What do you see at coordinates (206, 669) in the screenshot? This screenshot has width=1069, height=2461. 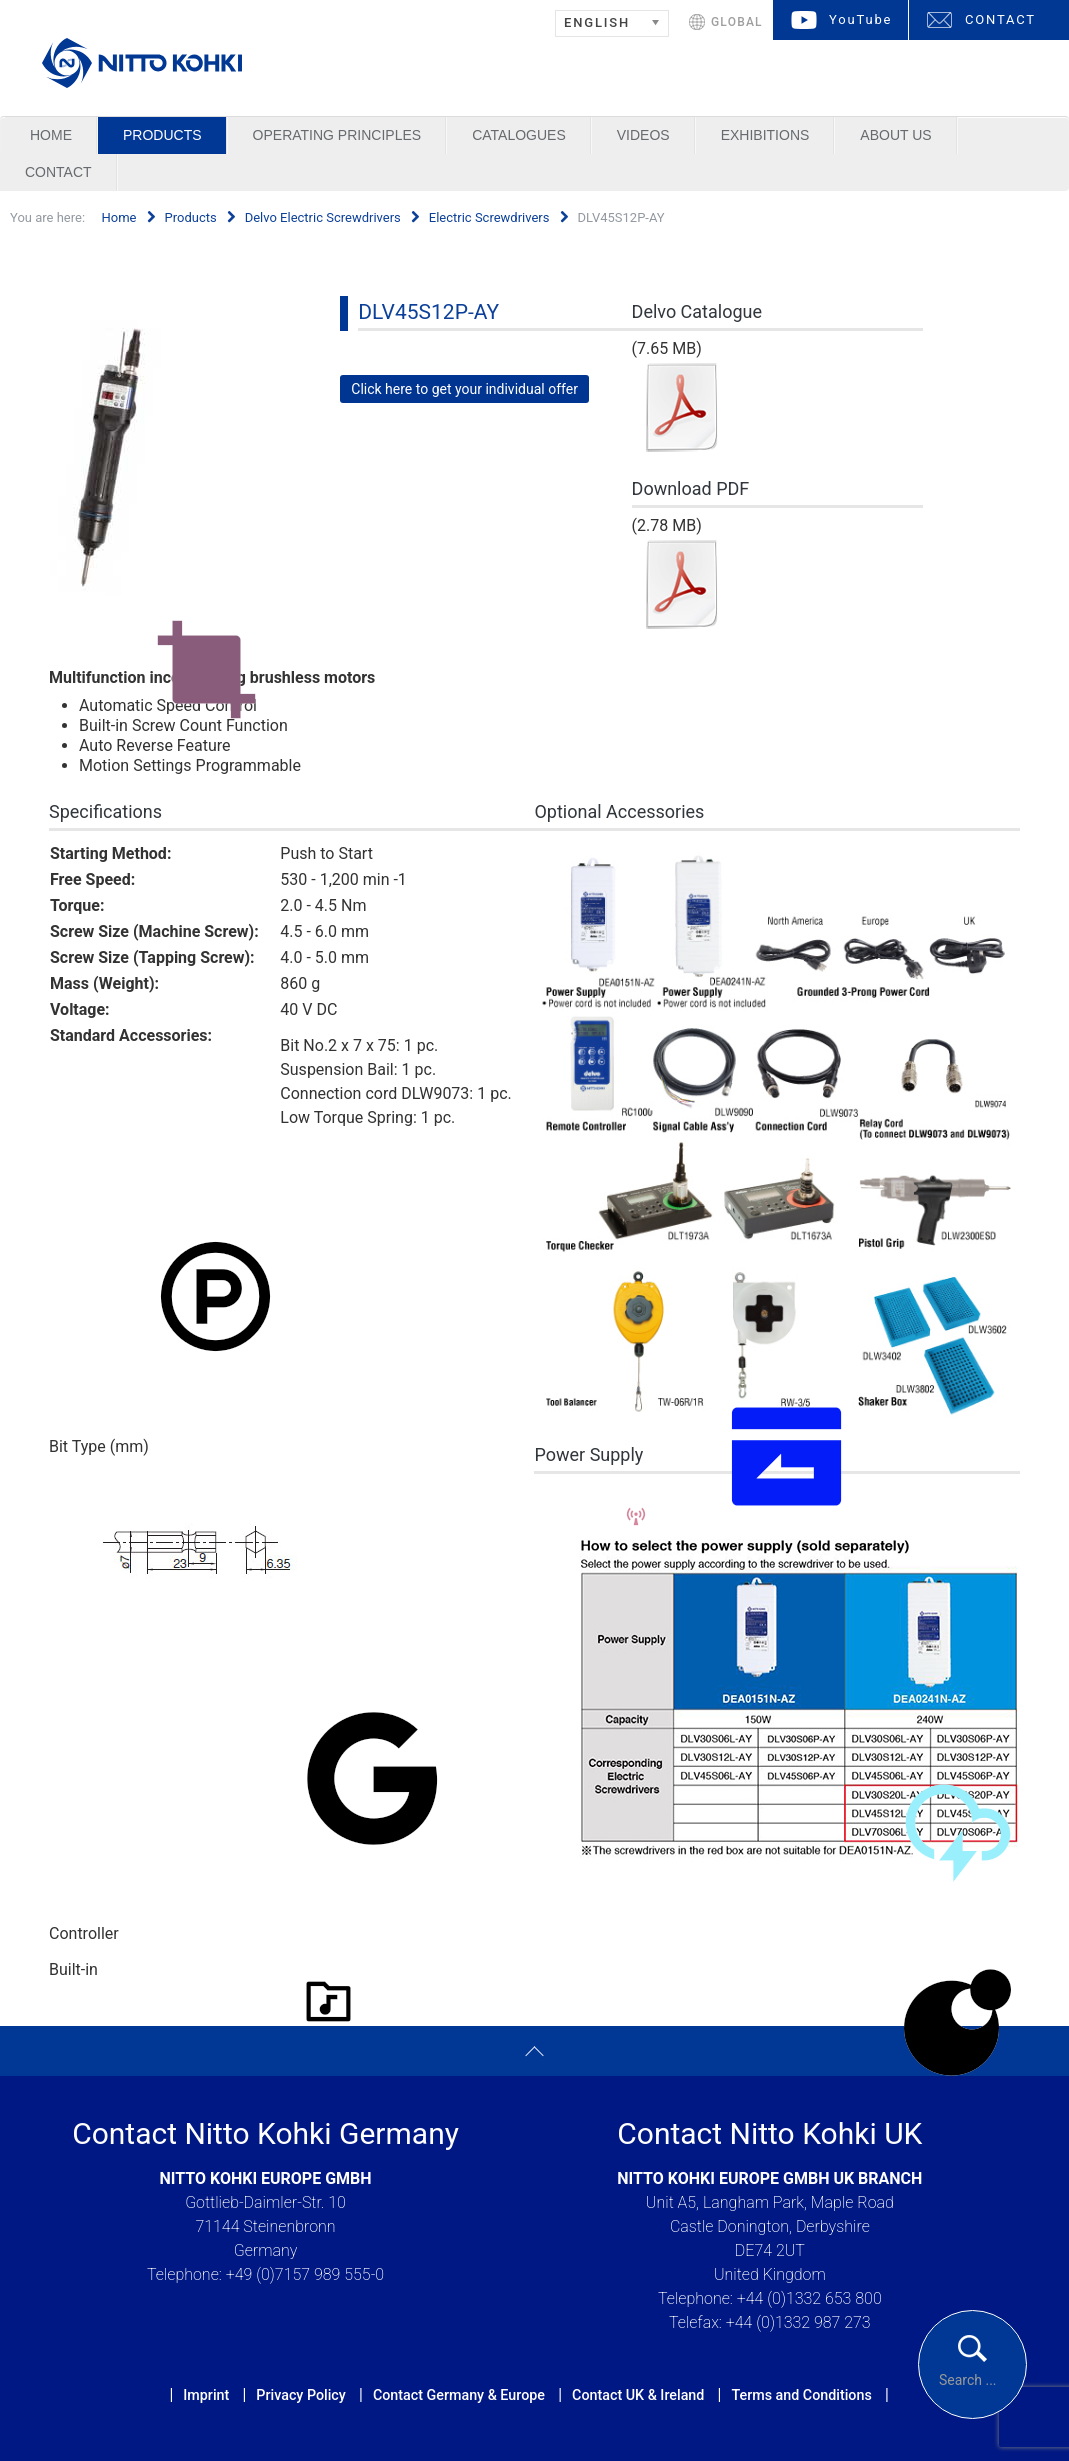 I see `crop an image or photo` at bounding box center [206, 669].